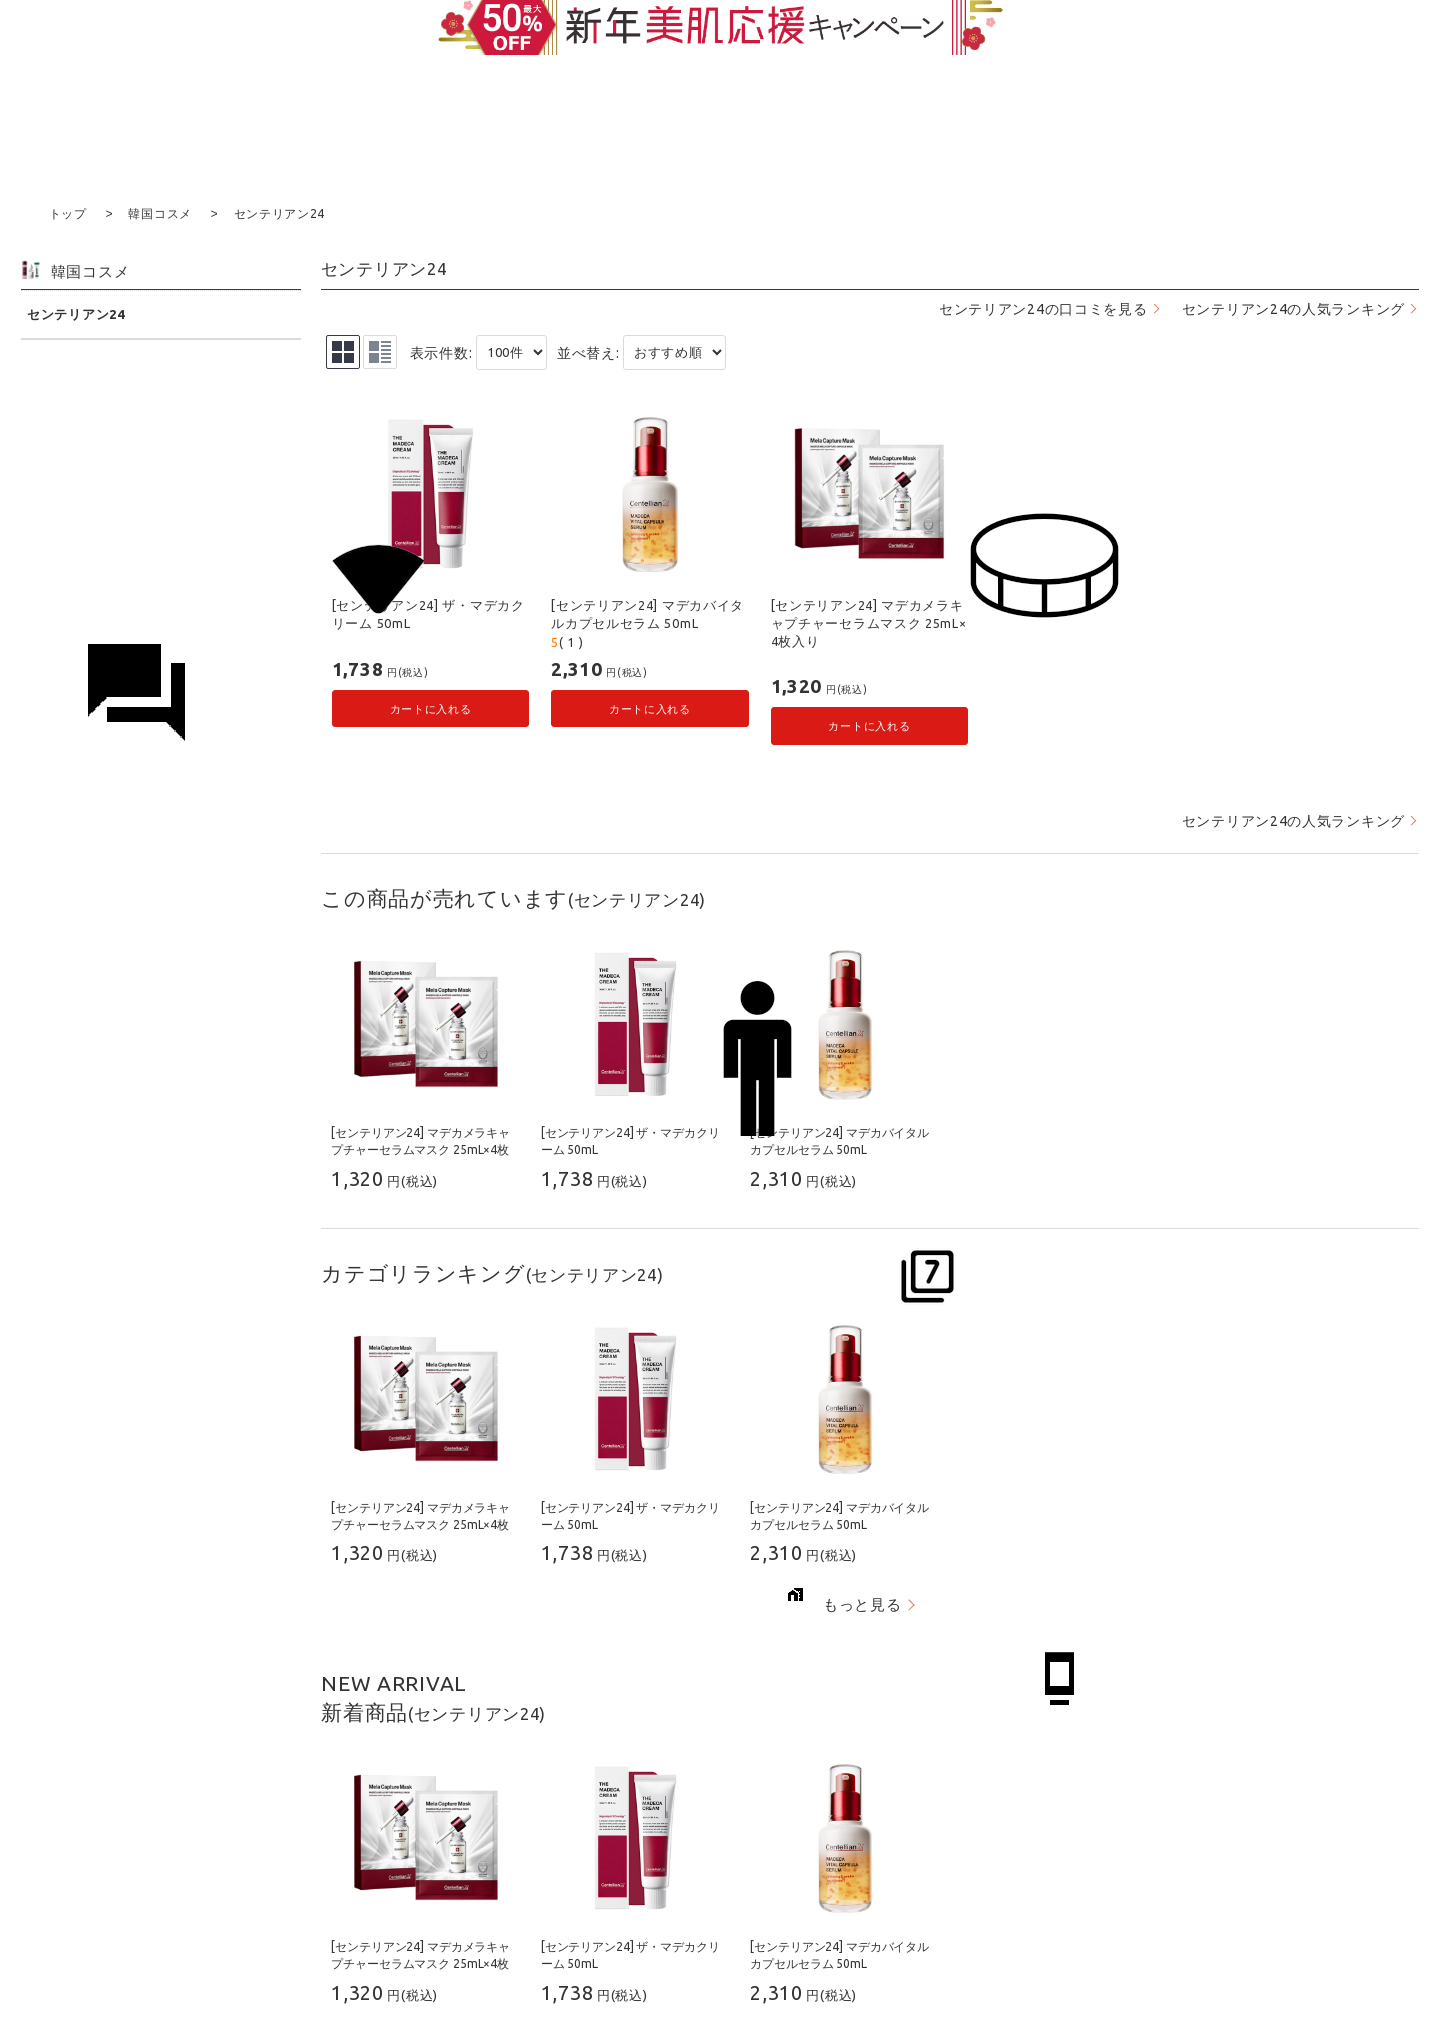 The height and width of the screenshot is (2041, 1440). What do you see at coordinates (757, 1058) in the screenshot?
I see `select male gender option` at bounding box center [757, 1058].